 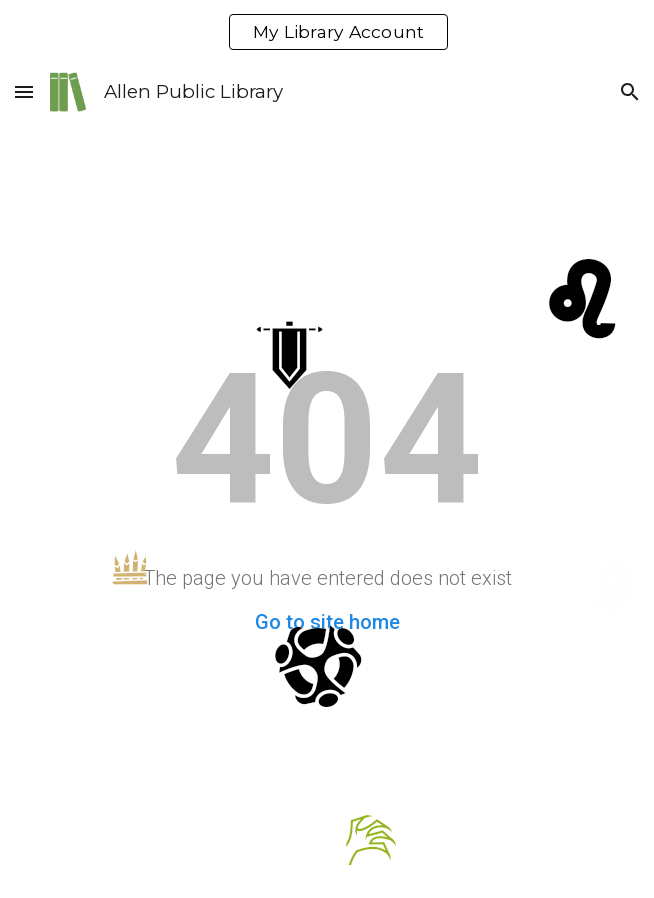 I want to click on represents the leo zodiac sign, so click(x=582, y=298).